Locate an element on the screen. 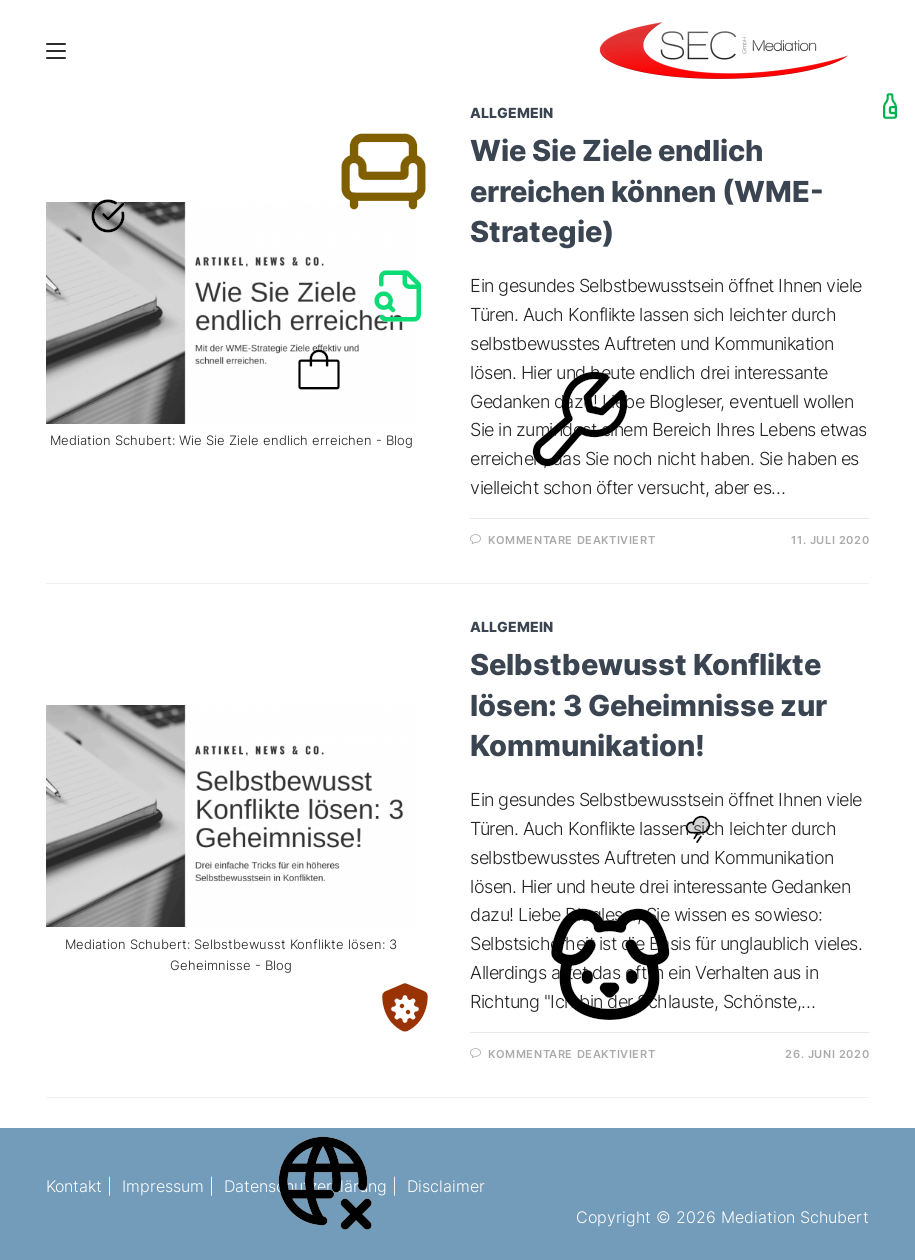 This screenshot has height=1260, width=915. indicates no internet connection is located at coordinates (323, 1181).